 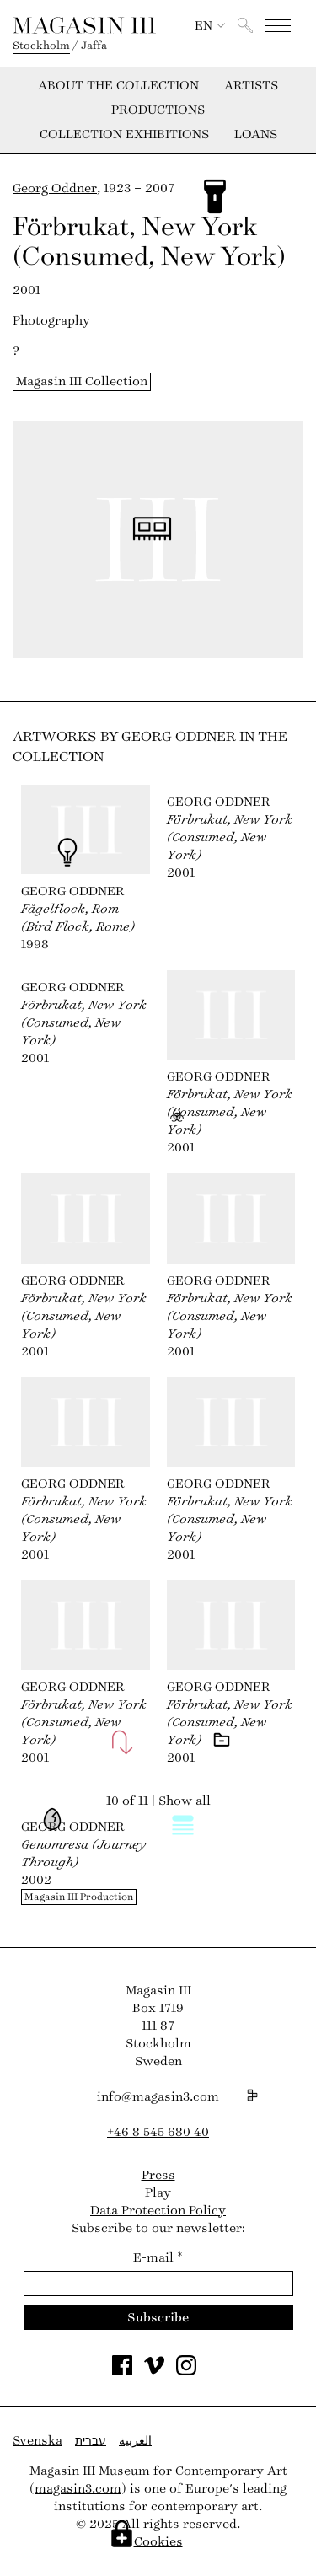 What do you see at coordinates (215, 196) in the screenshot?
I see `toggle flashlight on/off` at bounding box center [215, 196].